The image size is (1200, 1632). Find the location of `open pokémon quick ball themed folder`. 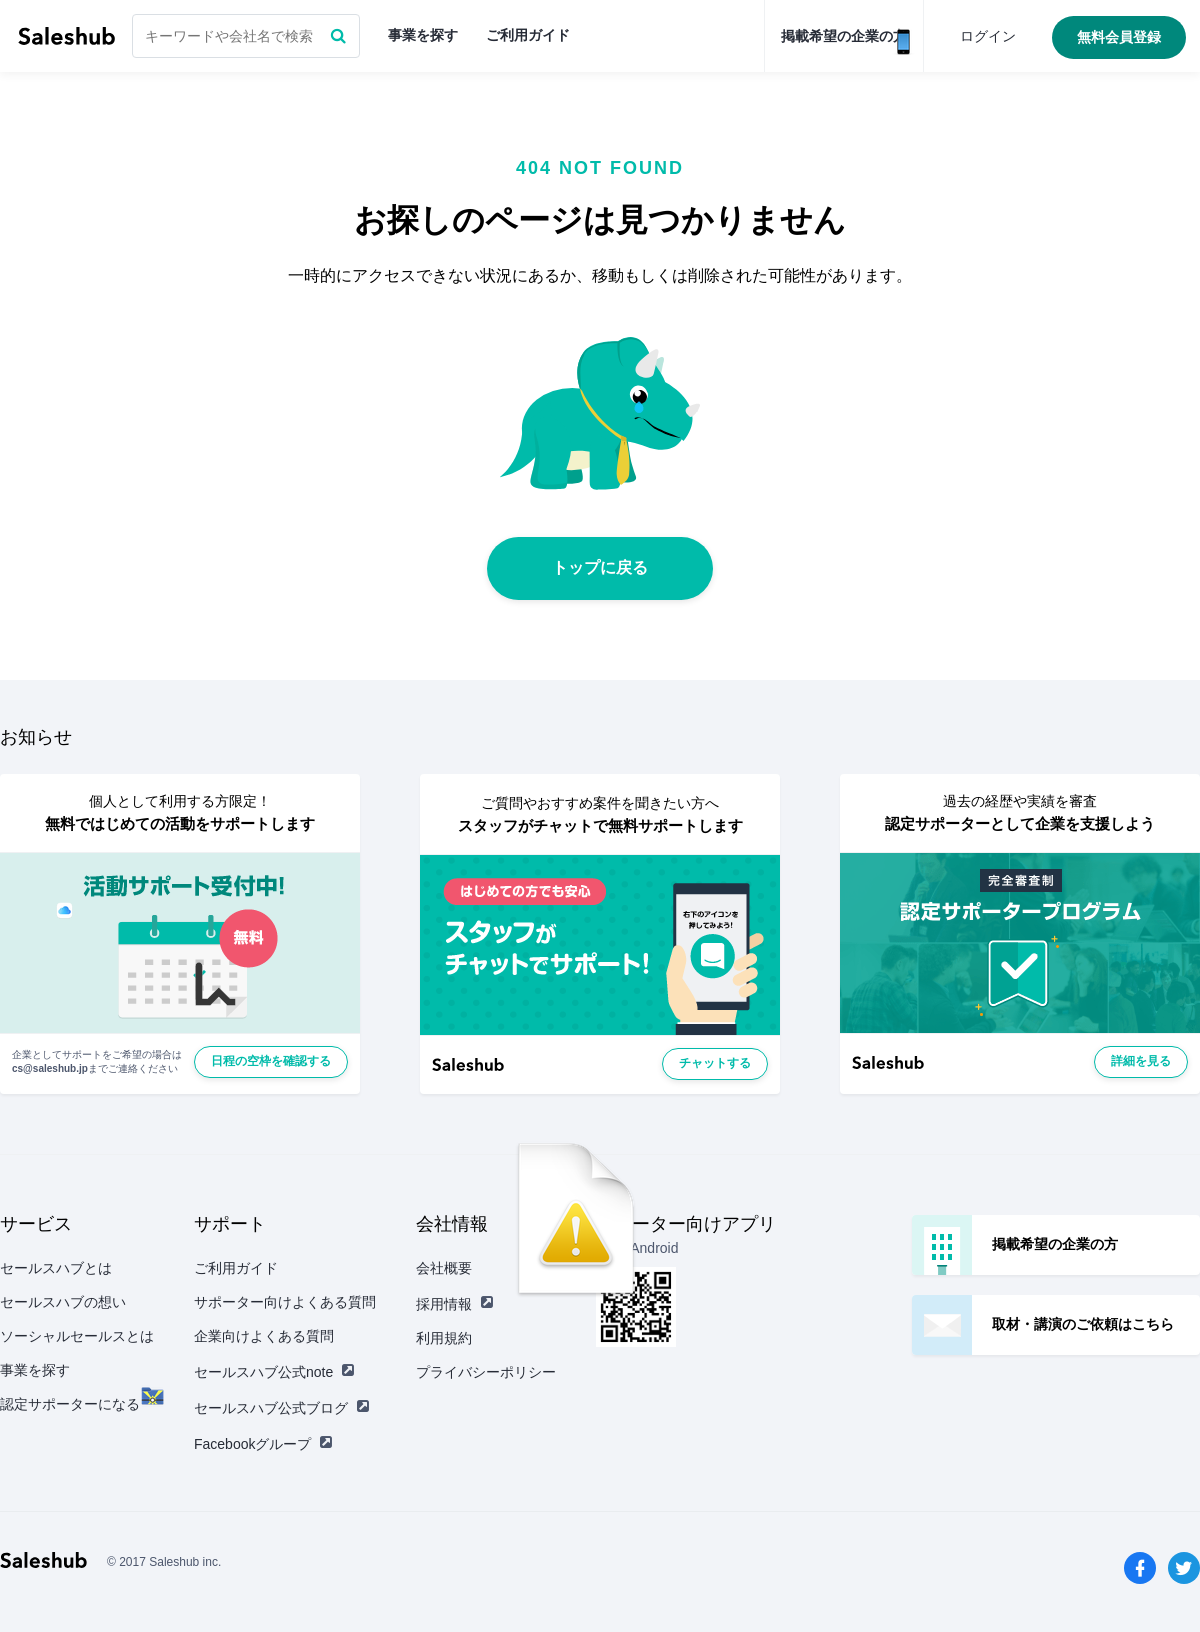

open pokémon quick ball themed folder is located at coordinates (152, 1396).